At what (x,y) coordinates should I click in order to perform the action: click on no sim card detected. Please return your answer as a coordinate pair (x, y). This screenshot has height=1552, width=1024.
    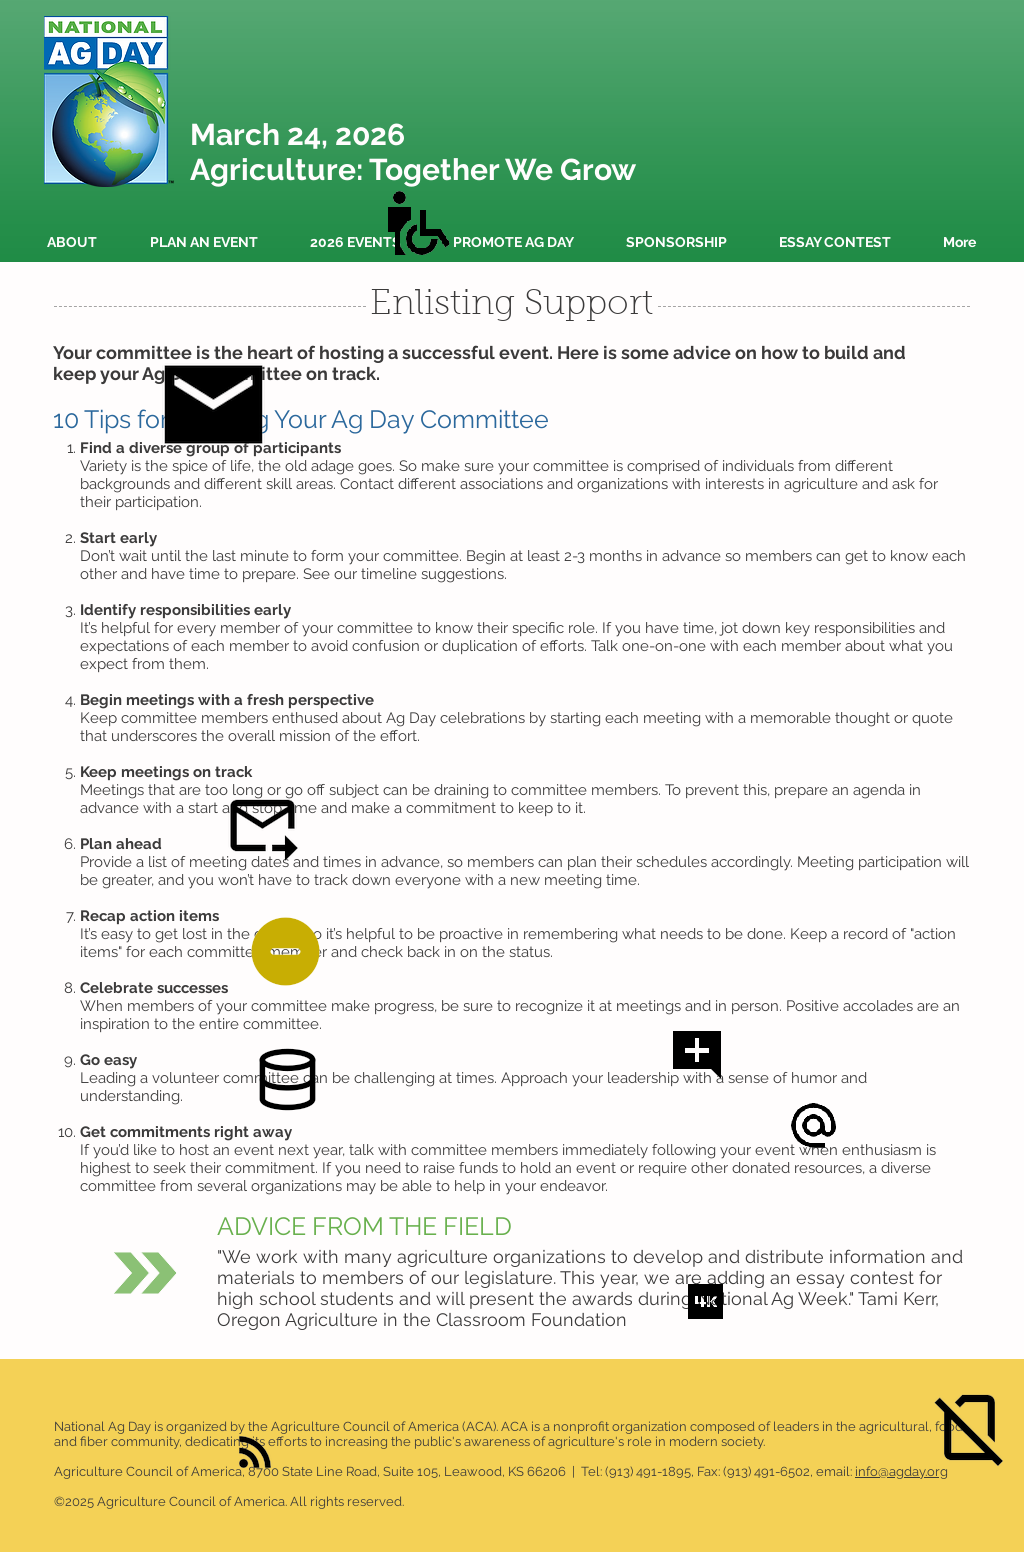
    Looking at the image, I should click on (969, 1427).